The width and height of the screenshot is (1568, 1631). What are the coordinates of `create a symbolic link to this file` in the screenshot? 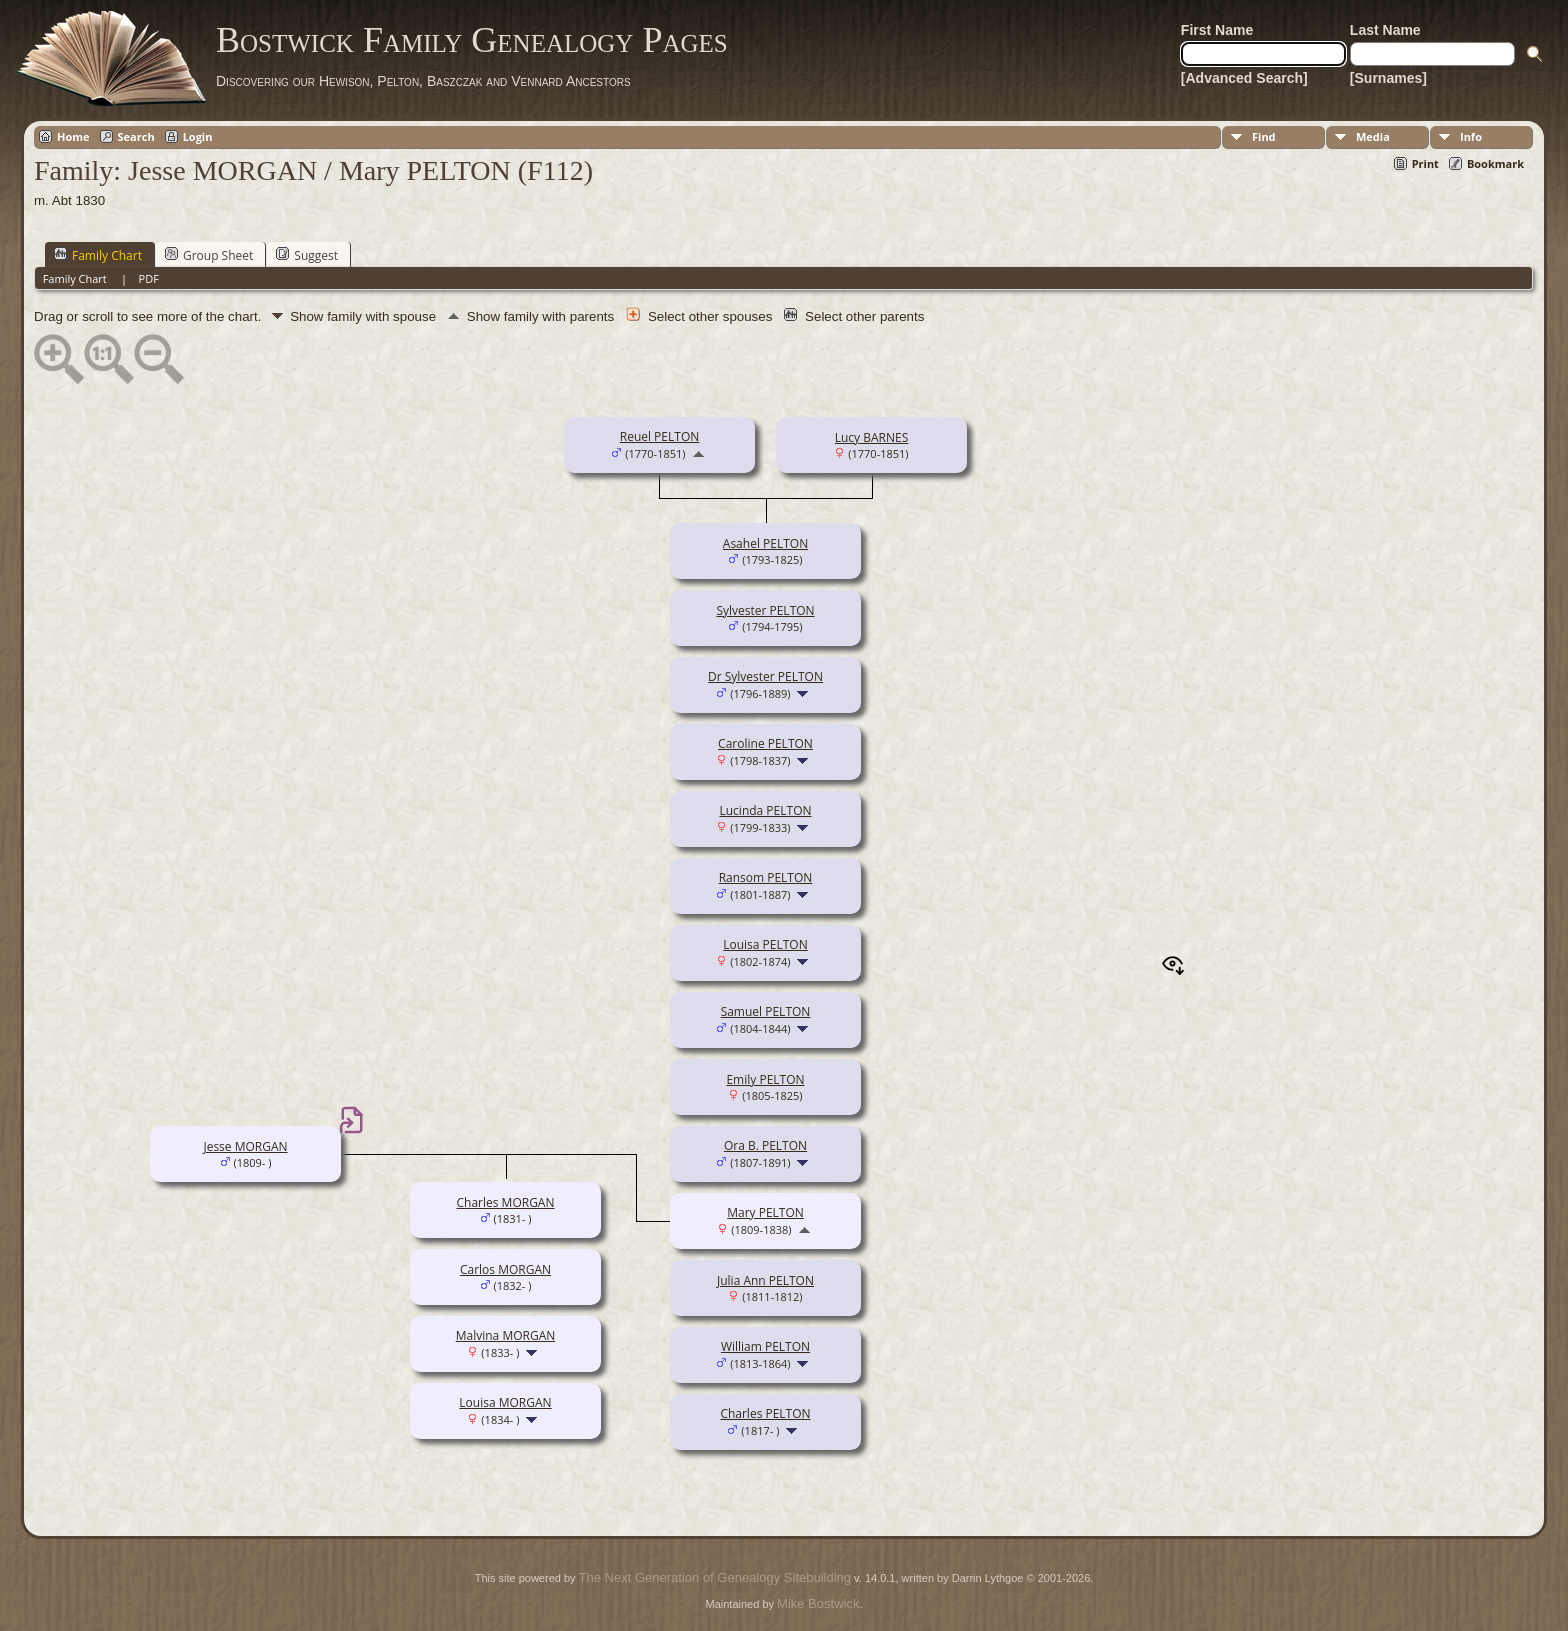 It's located at (352, 1120).